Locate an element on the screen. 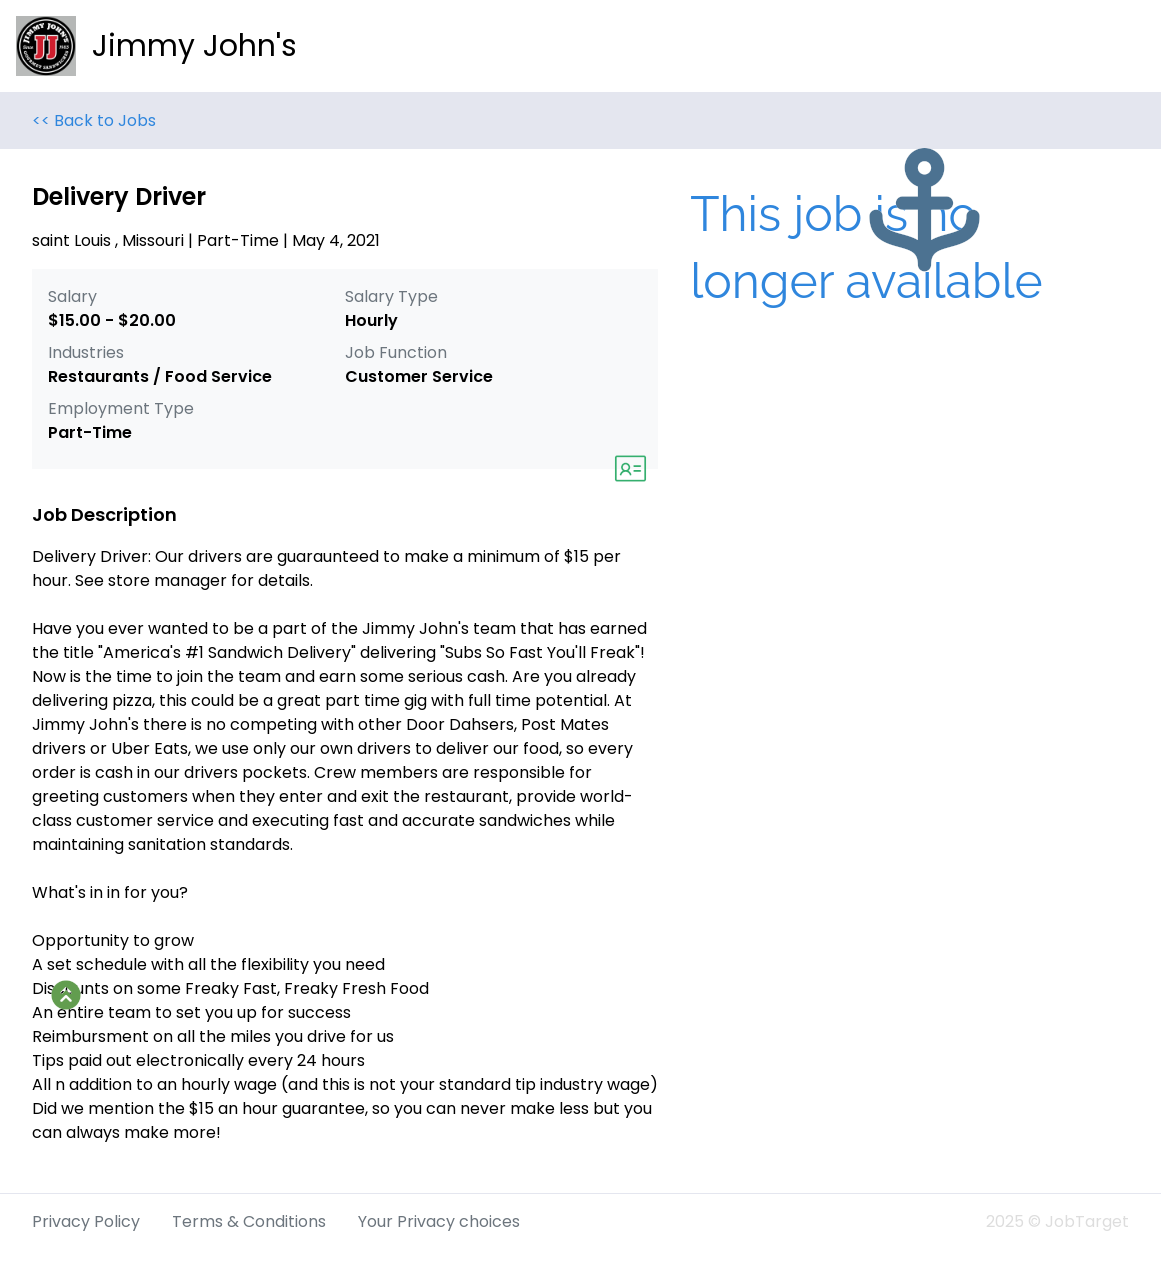 This screenshot has height=1266, width=1161. scroll to top of page is located at coordinates (66, 995).